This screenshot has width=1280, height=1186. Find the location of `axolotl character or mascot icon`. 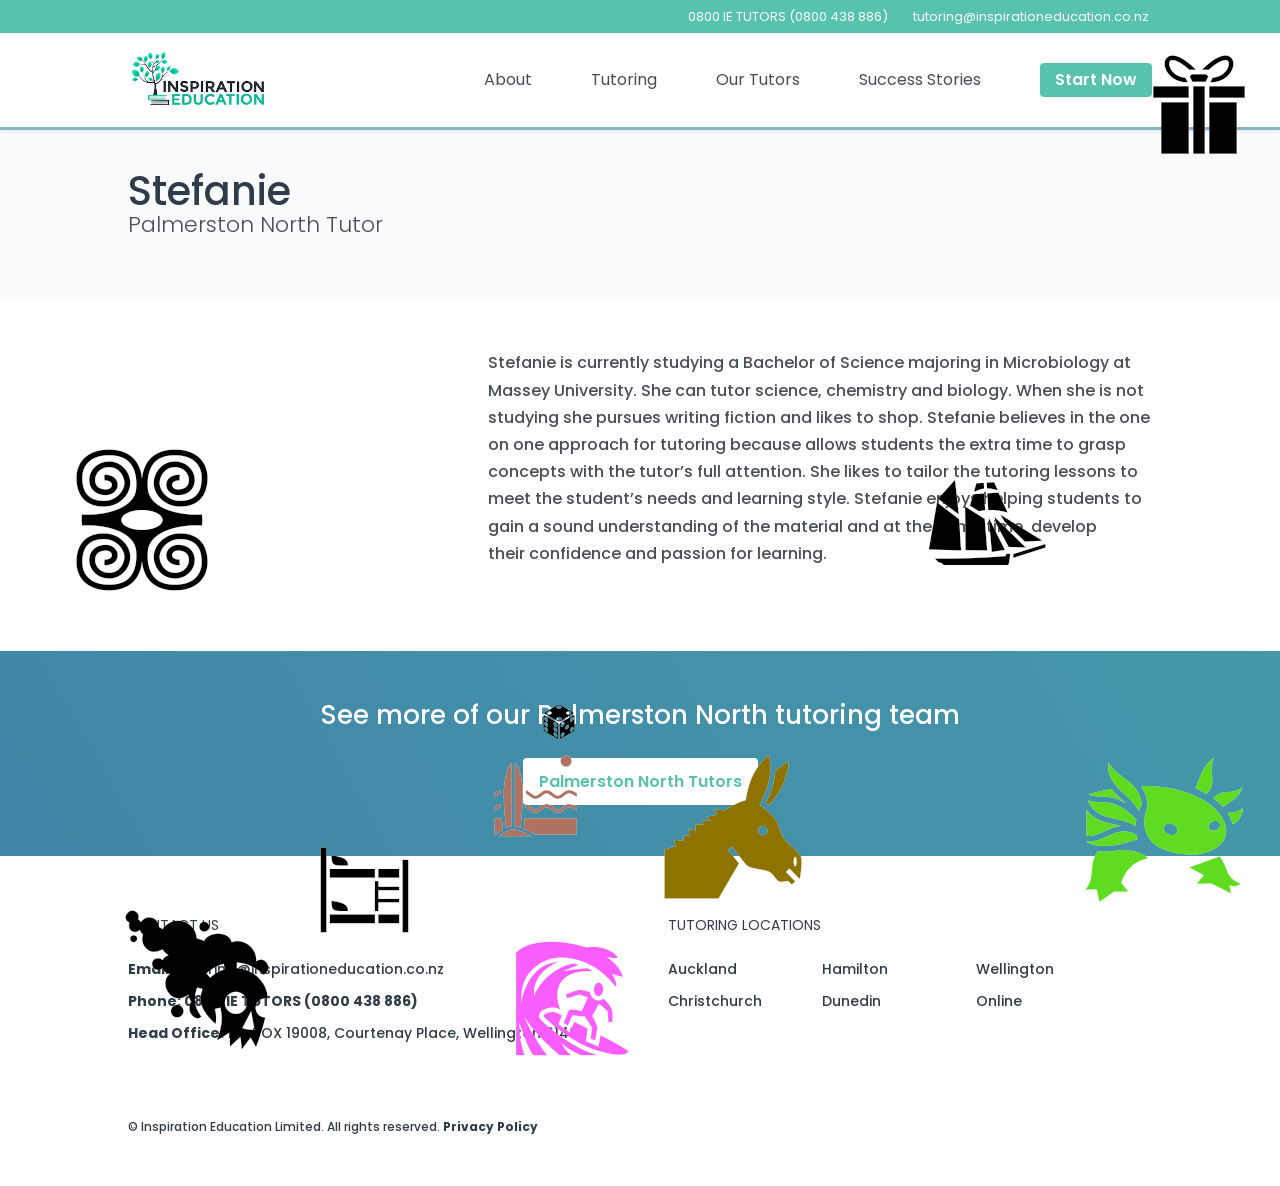

axolotl character or mascot icon is located at coordinates (1164, 823).